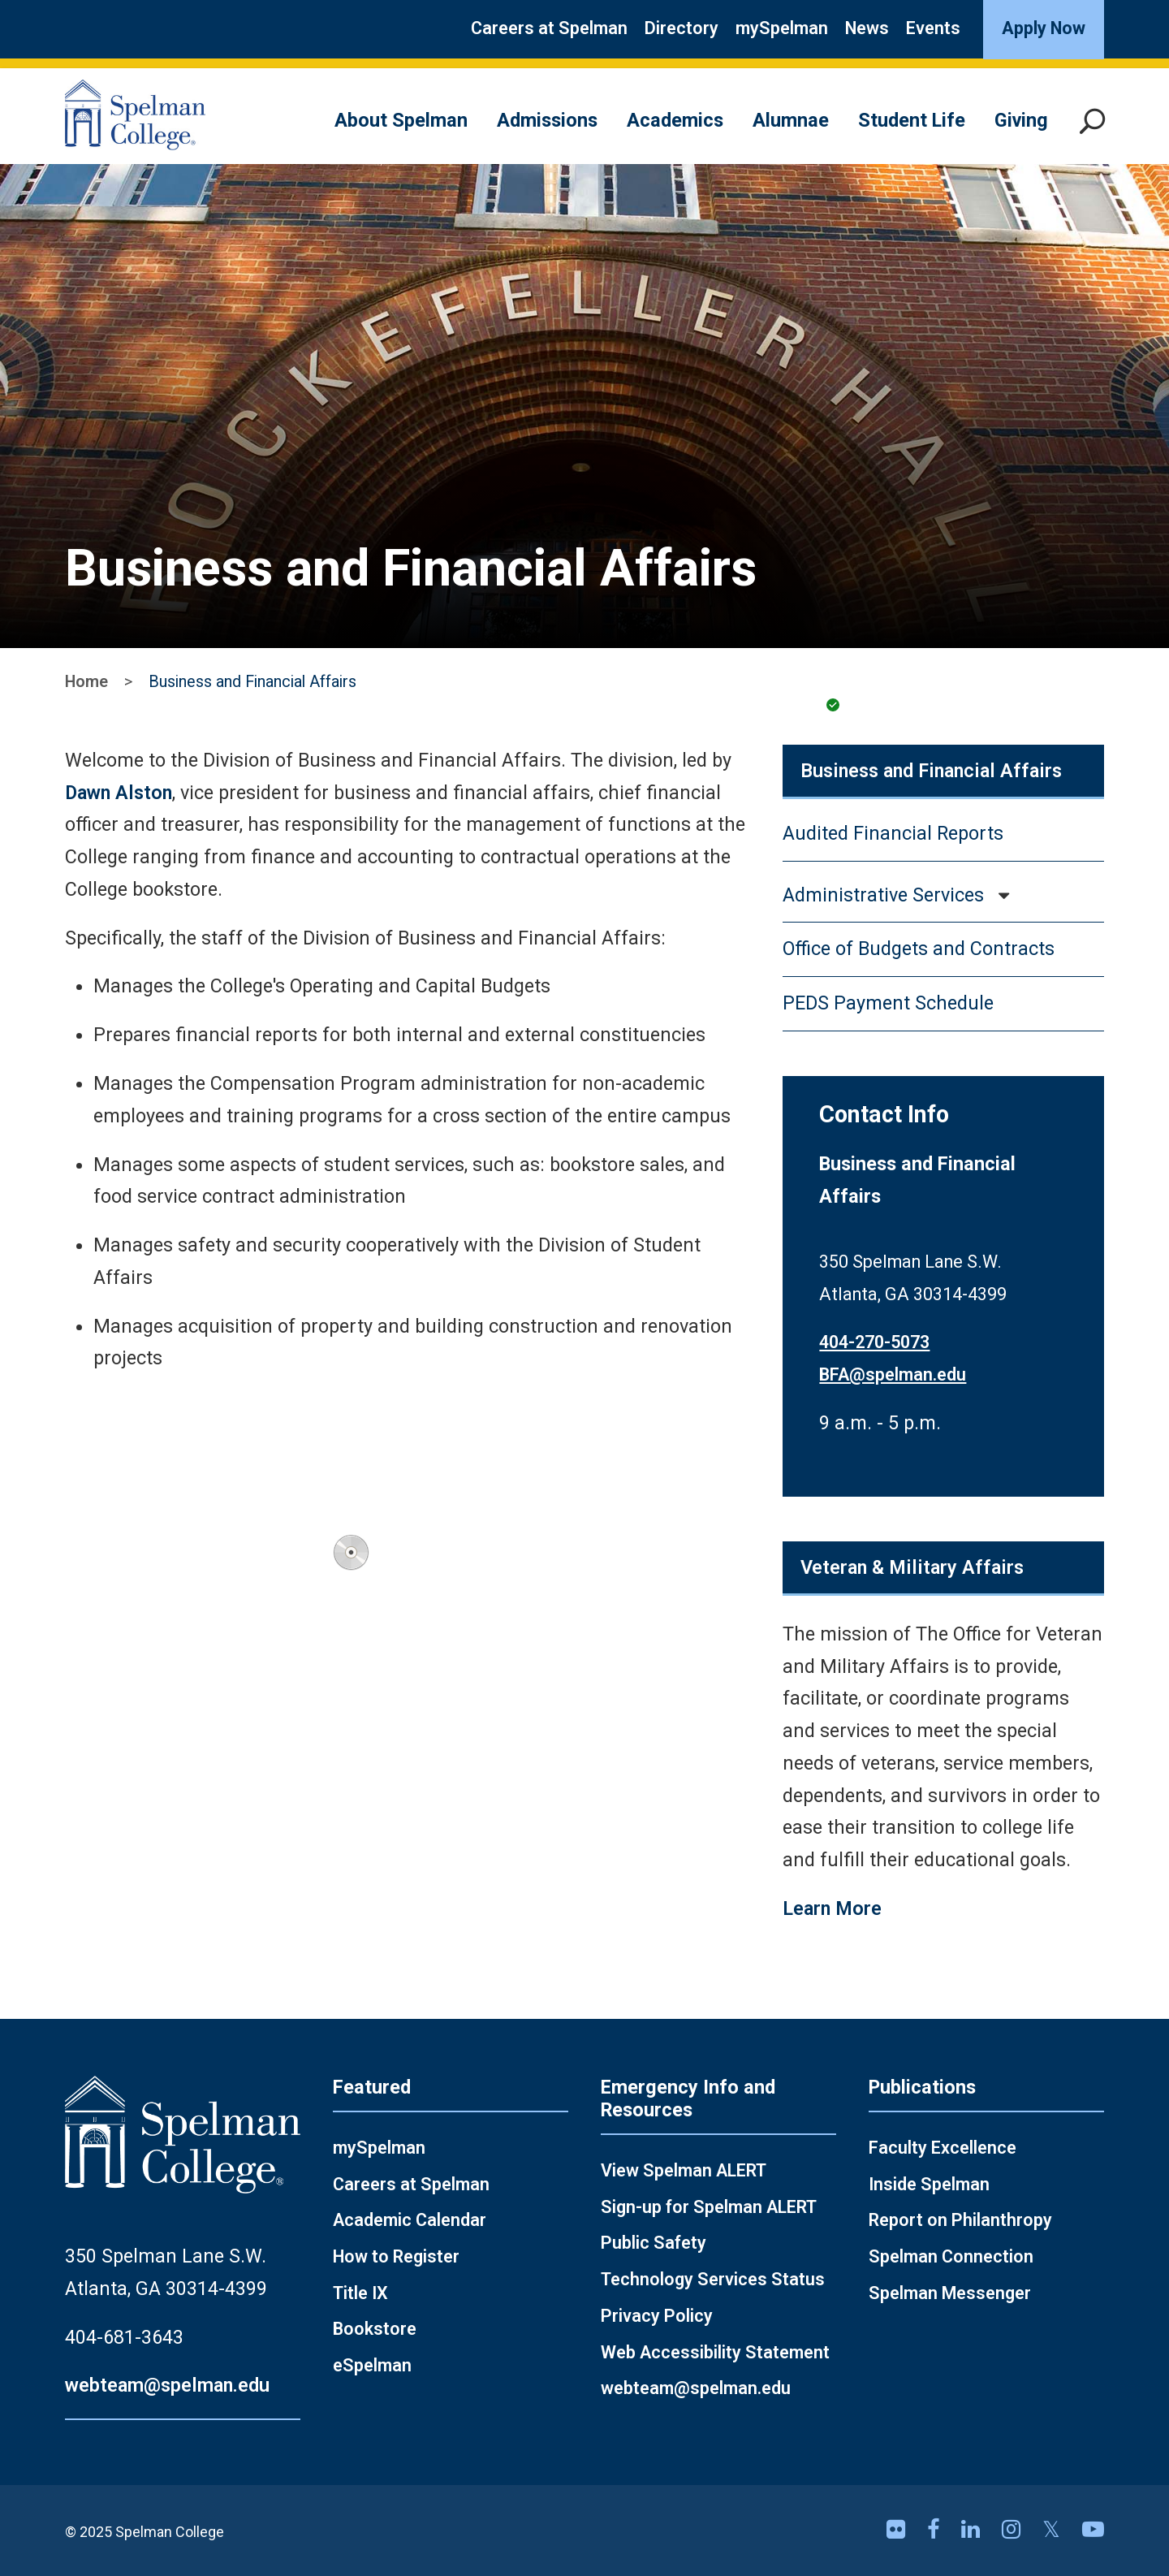 This screenshot has height=2576, width=1169. I want to click on indicates a DVD+R disc device, so click(351, 1552).